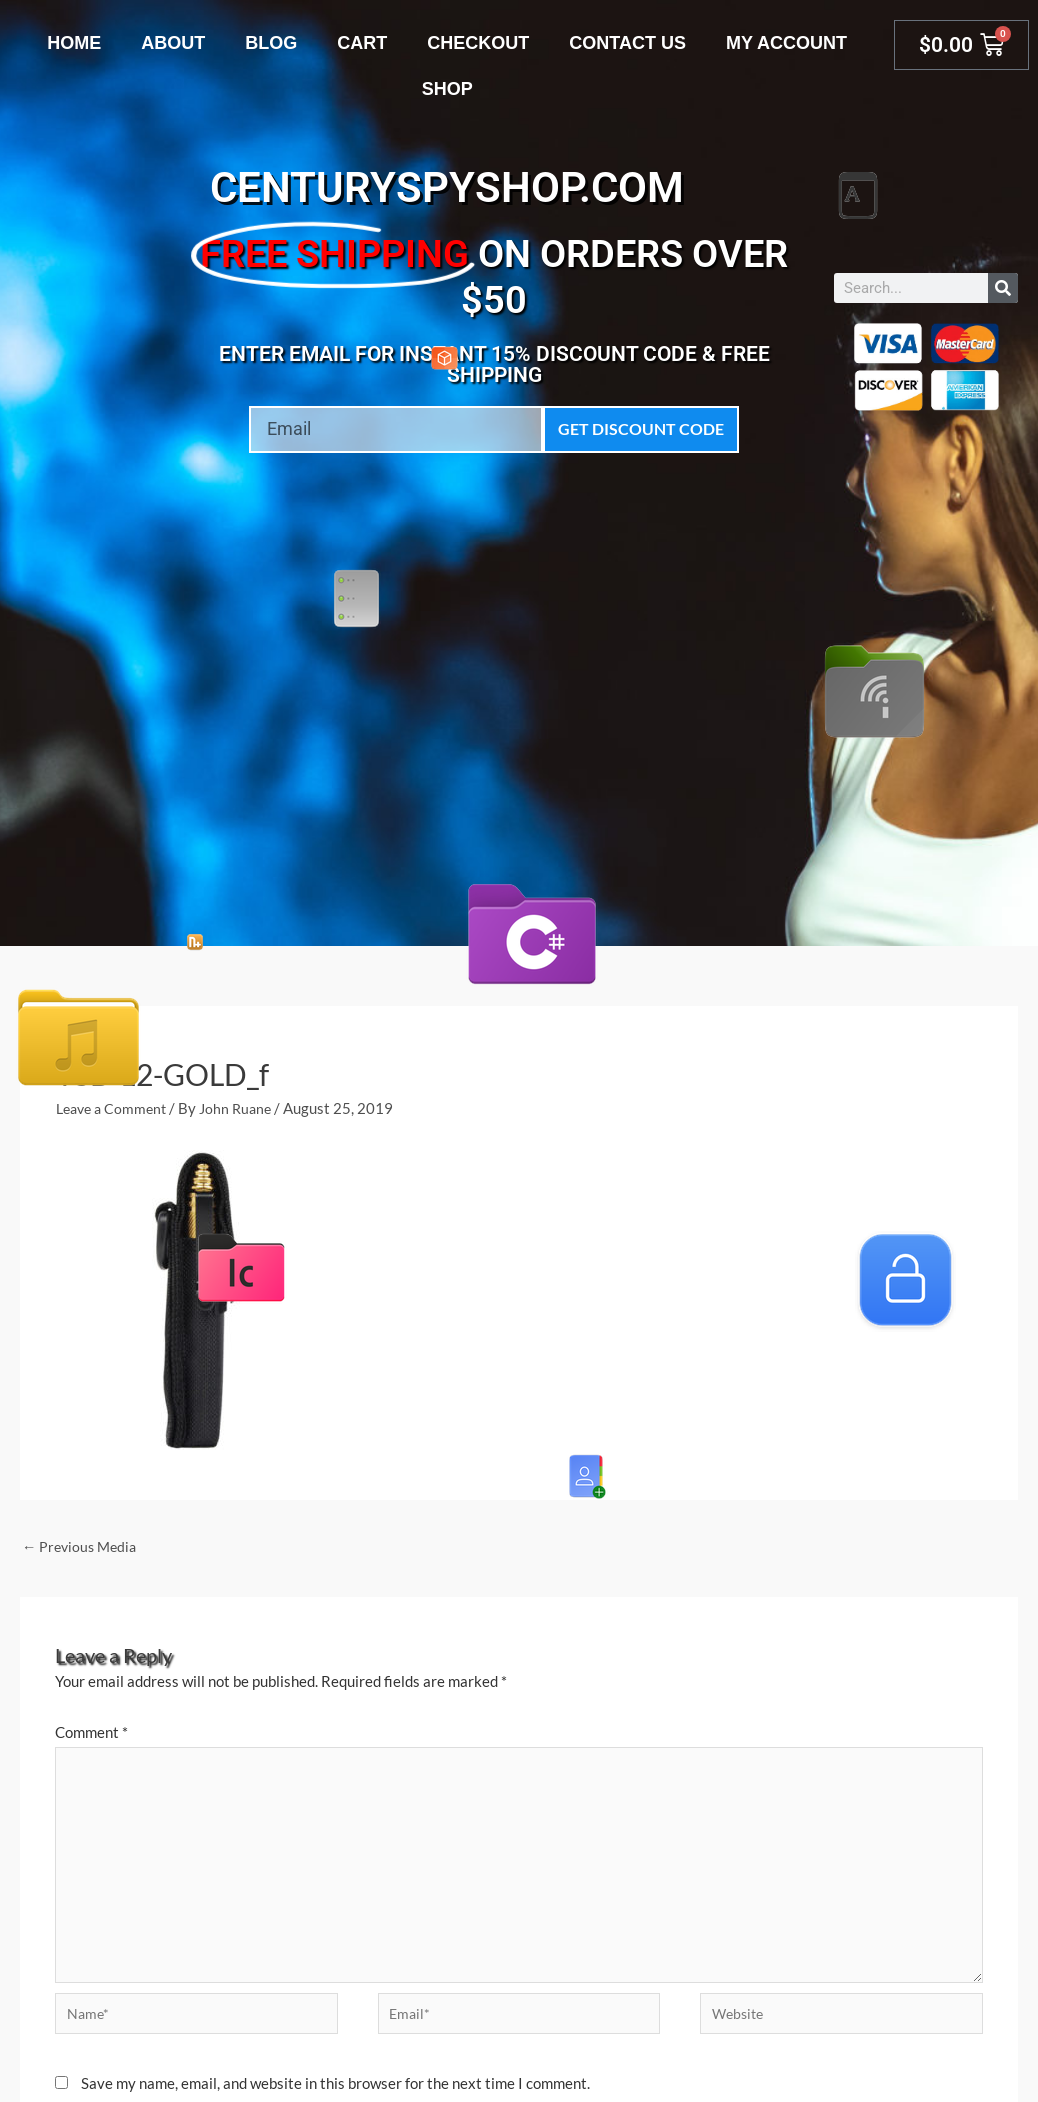 The width and height of the screenshot is (1038, 2102). I want to click on open folder containing Adobe InCopy files, so click(241, 1270).